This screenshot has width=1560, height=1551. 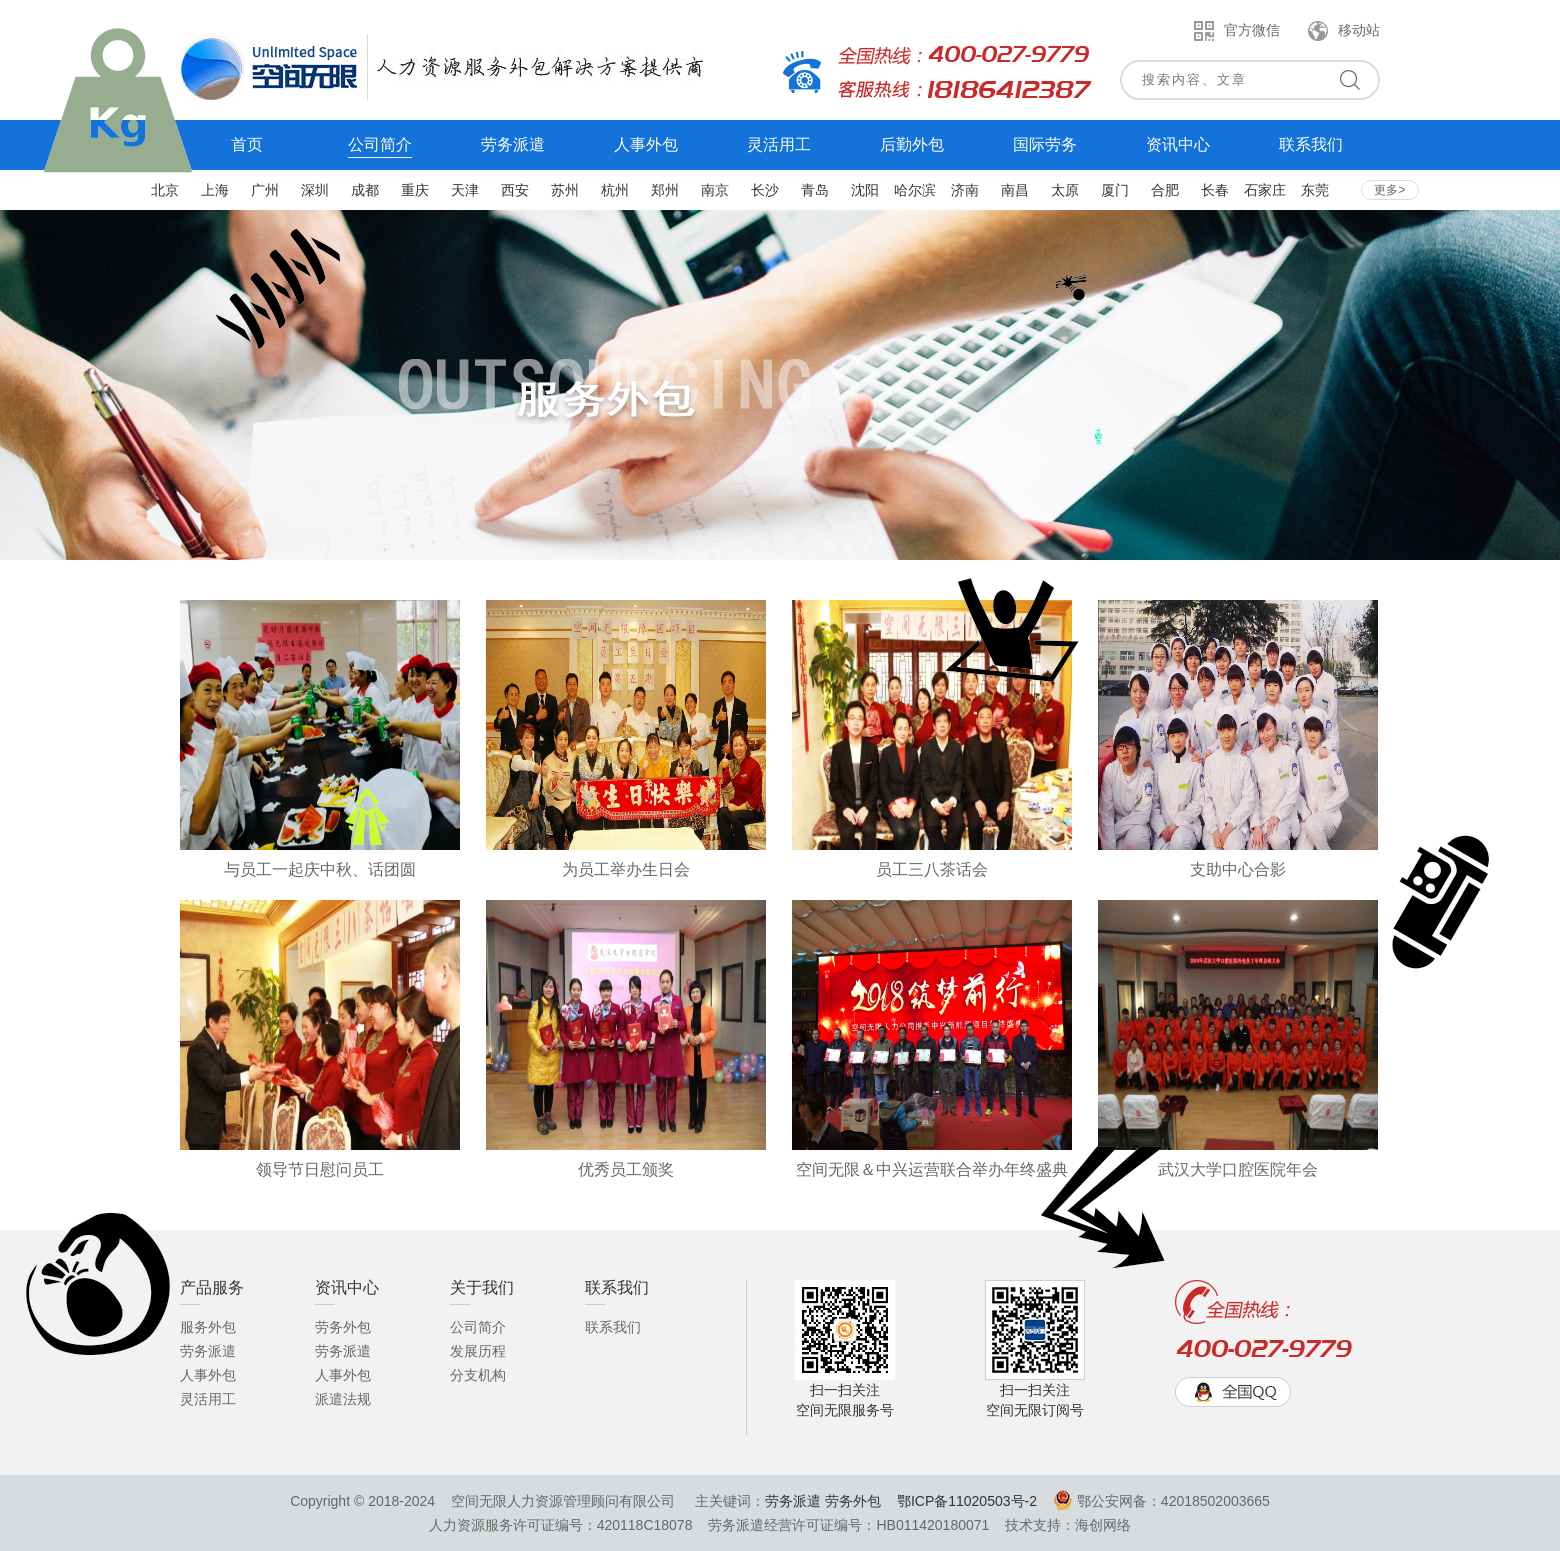 I want to click on redirect or reroute an action, so click(x=1102, y=1207).